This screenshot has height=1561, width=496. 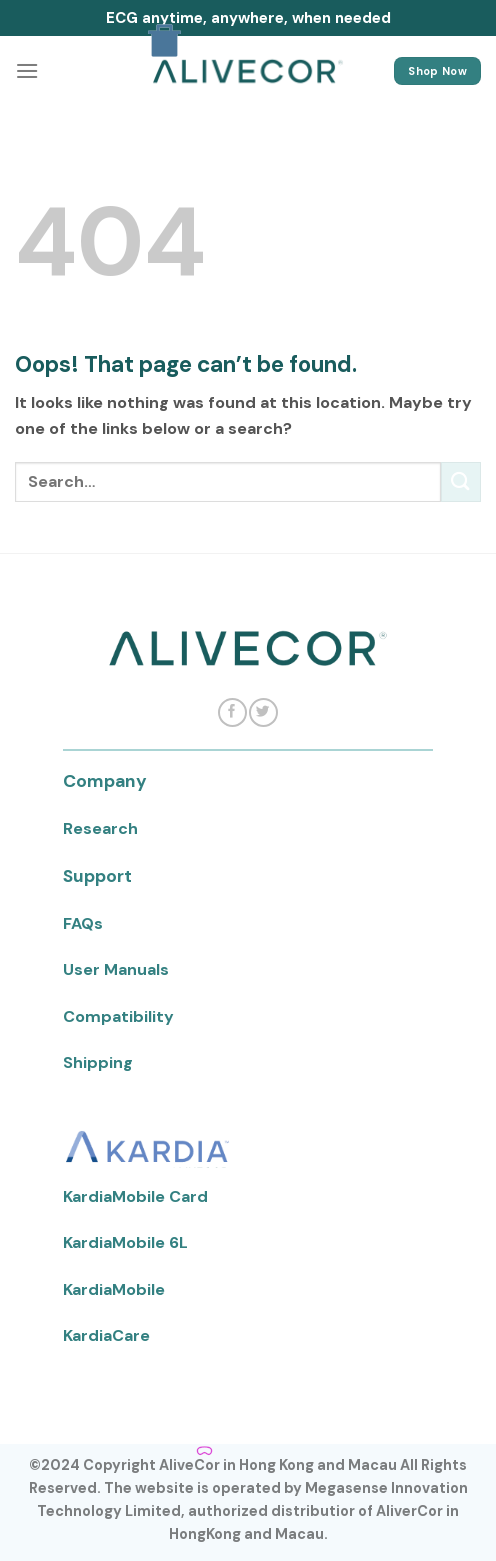 I want to click on access virtual reality or immersive mode, so click(x=204, y=1450).